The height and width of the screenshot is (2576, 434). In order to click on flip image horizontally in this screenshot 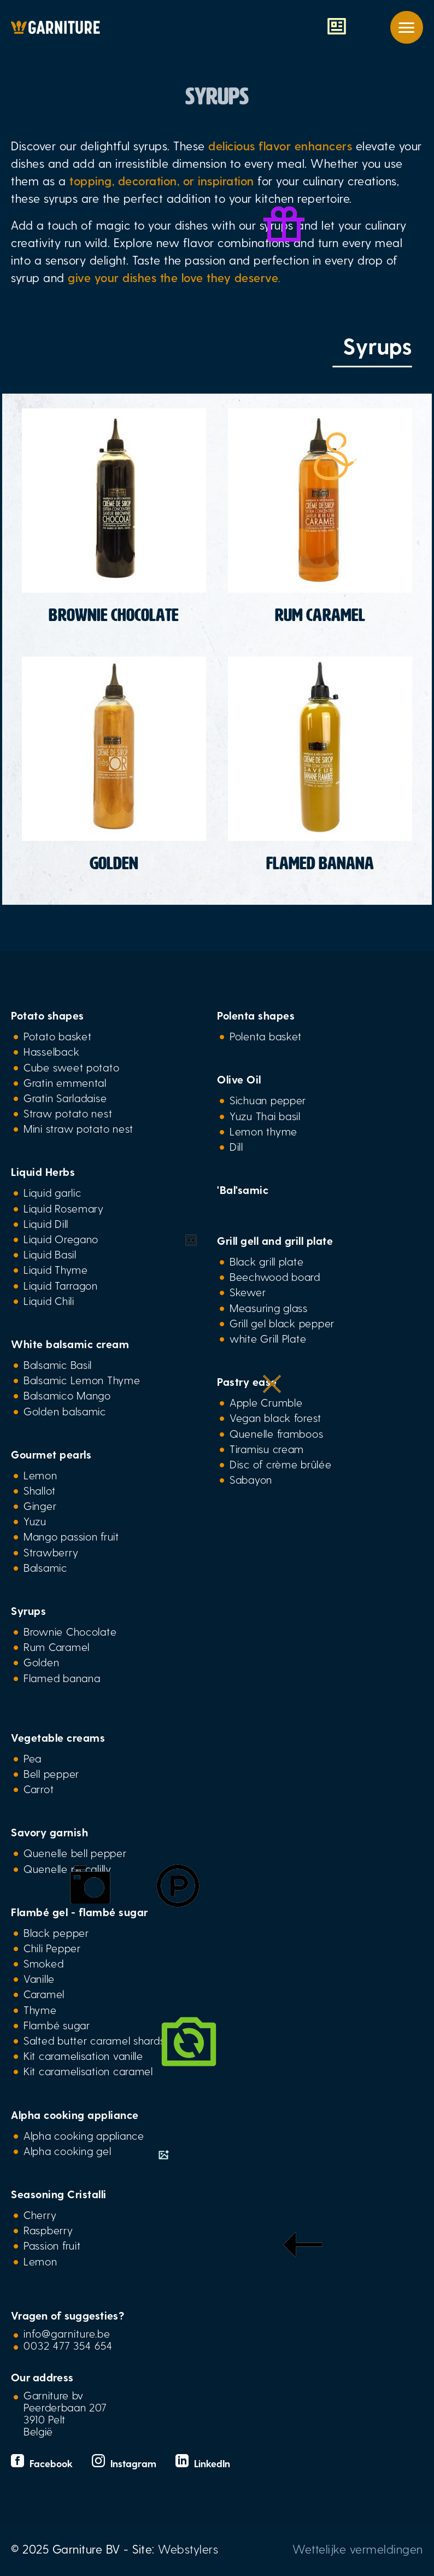, I will do `click(191, 1240)`.